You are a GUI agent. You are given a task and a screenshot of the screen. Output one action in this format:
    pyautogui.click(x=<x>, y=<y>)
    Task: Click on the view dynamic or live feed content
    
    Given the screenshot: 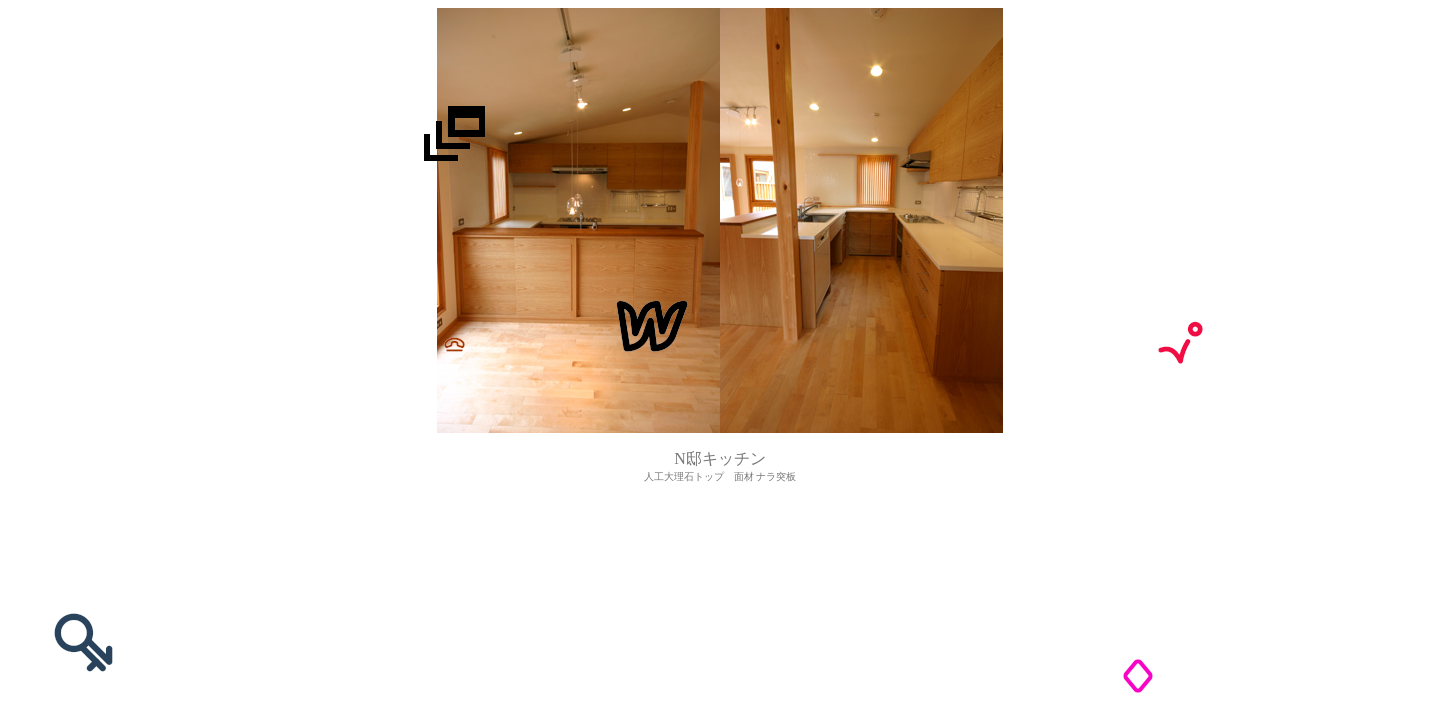 What is the action you would take?
    pyautogui.click(x=454, y=133)
    